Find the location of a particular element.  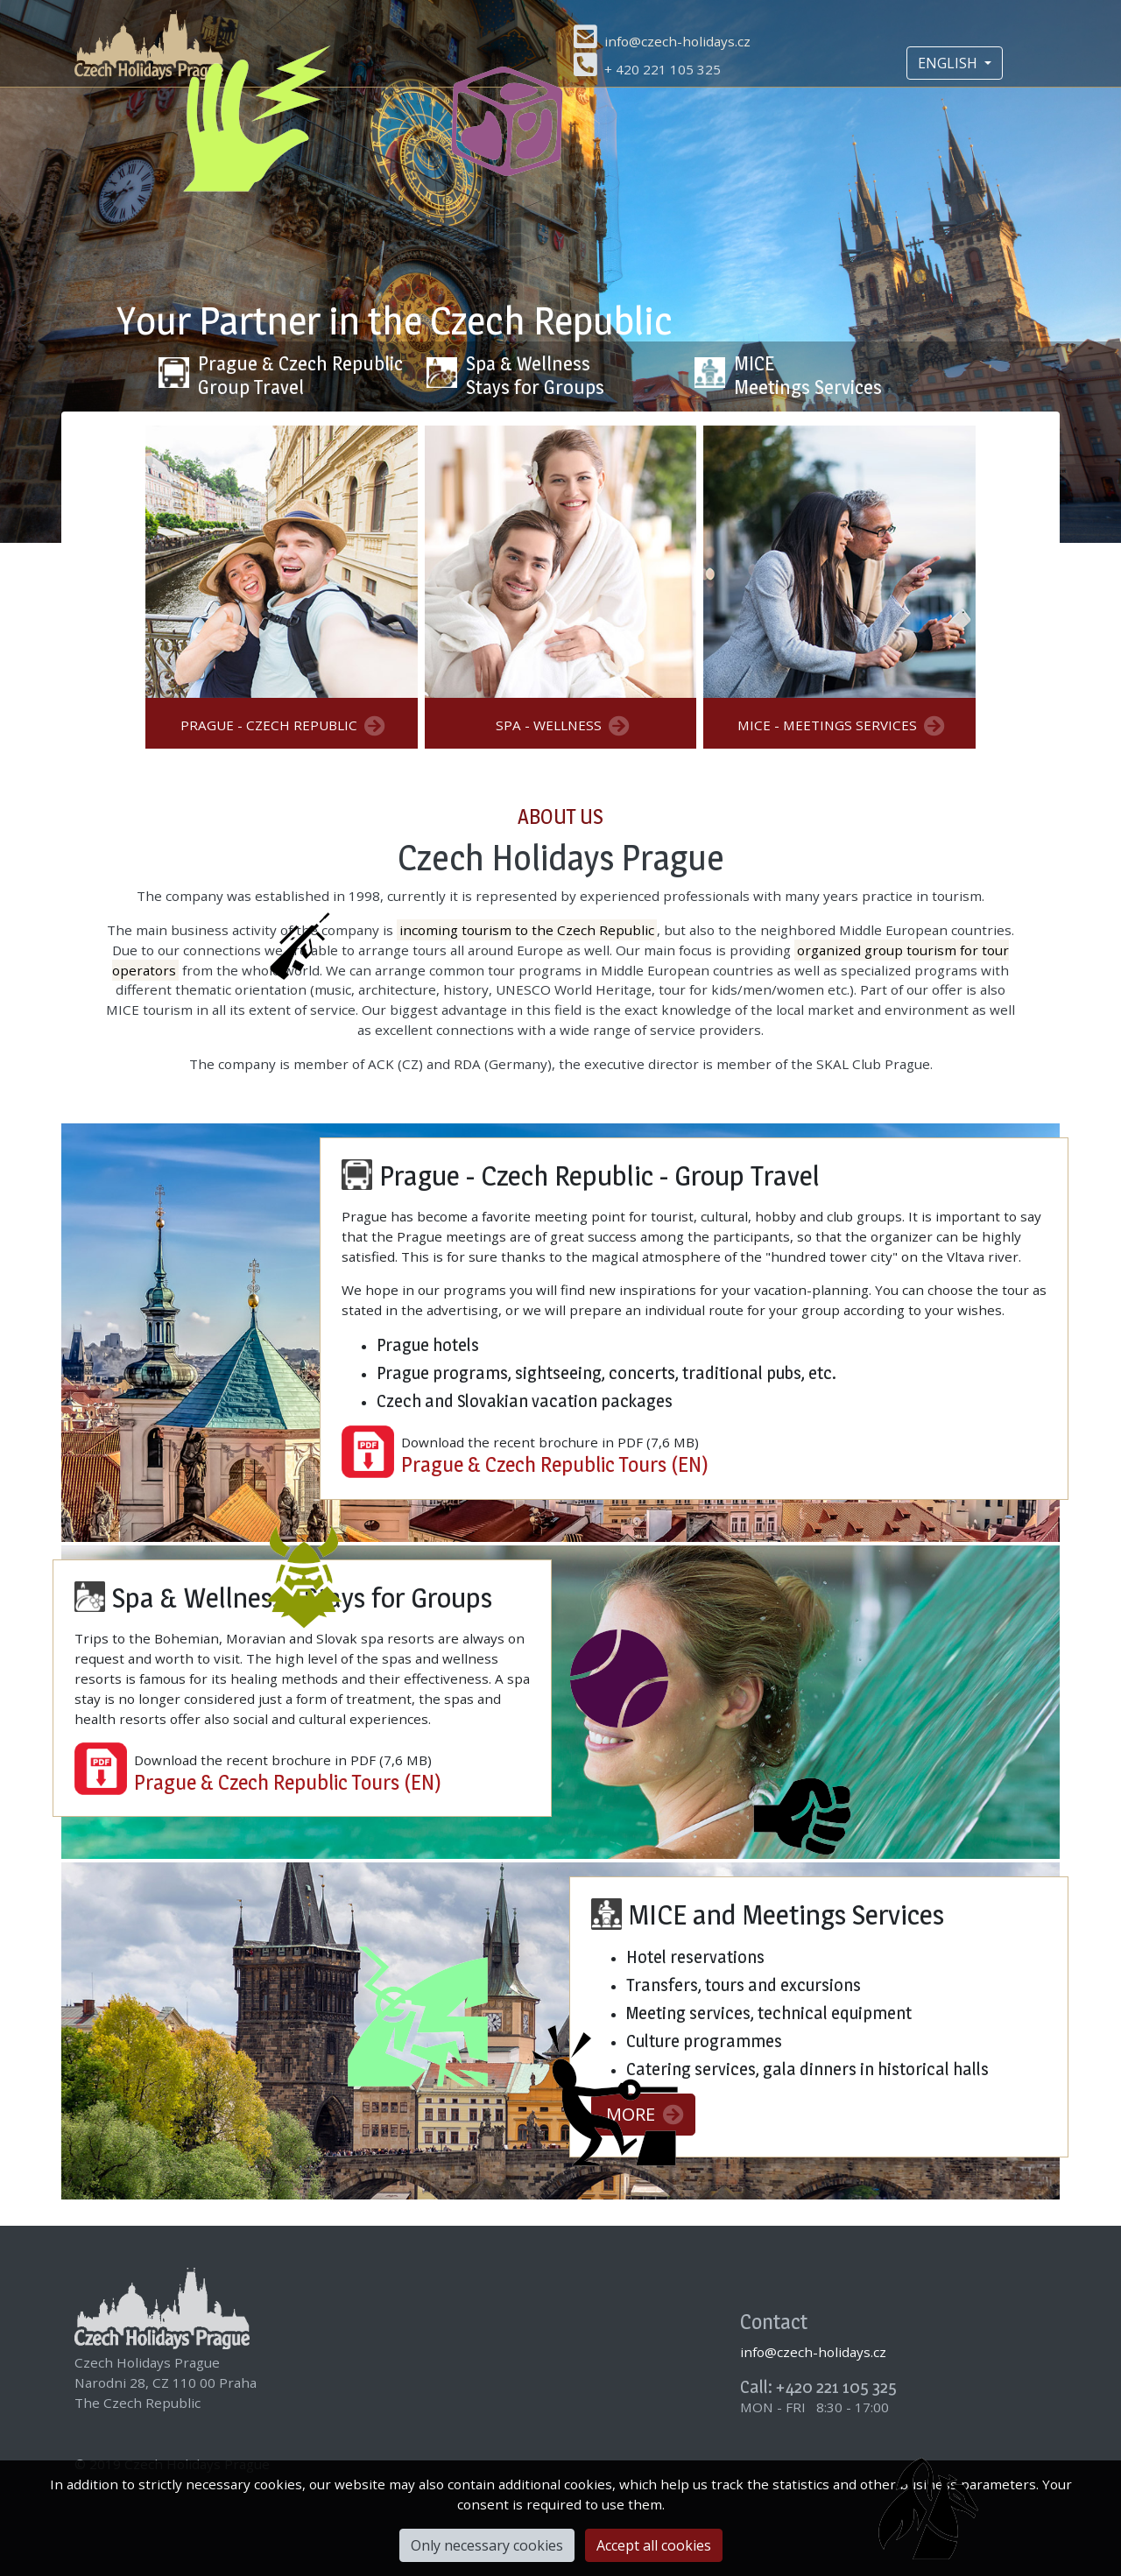

activate a lightning-based attack or ability is located at coordinates (418, 2016).